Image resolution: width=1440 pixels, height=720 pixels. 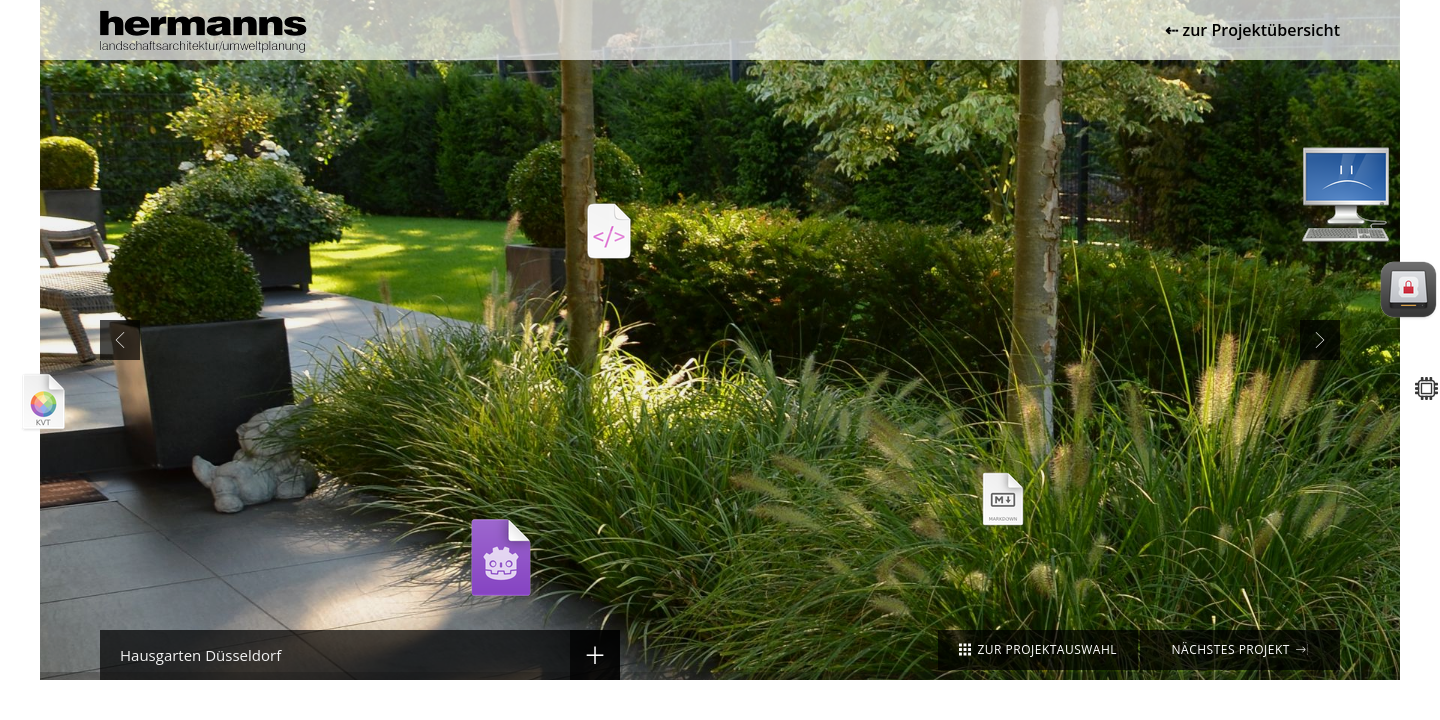 What do you see at coordinates (1408, 289) in the screenshot?
I see `access encryption and security settings` at bounding box center [1408, 289].